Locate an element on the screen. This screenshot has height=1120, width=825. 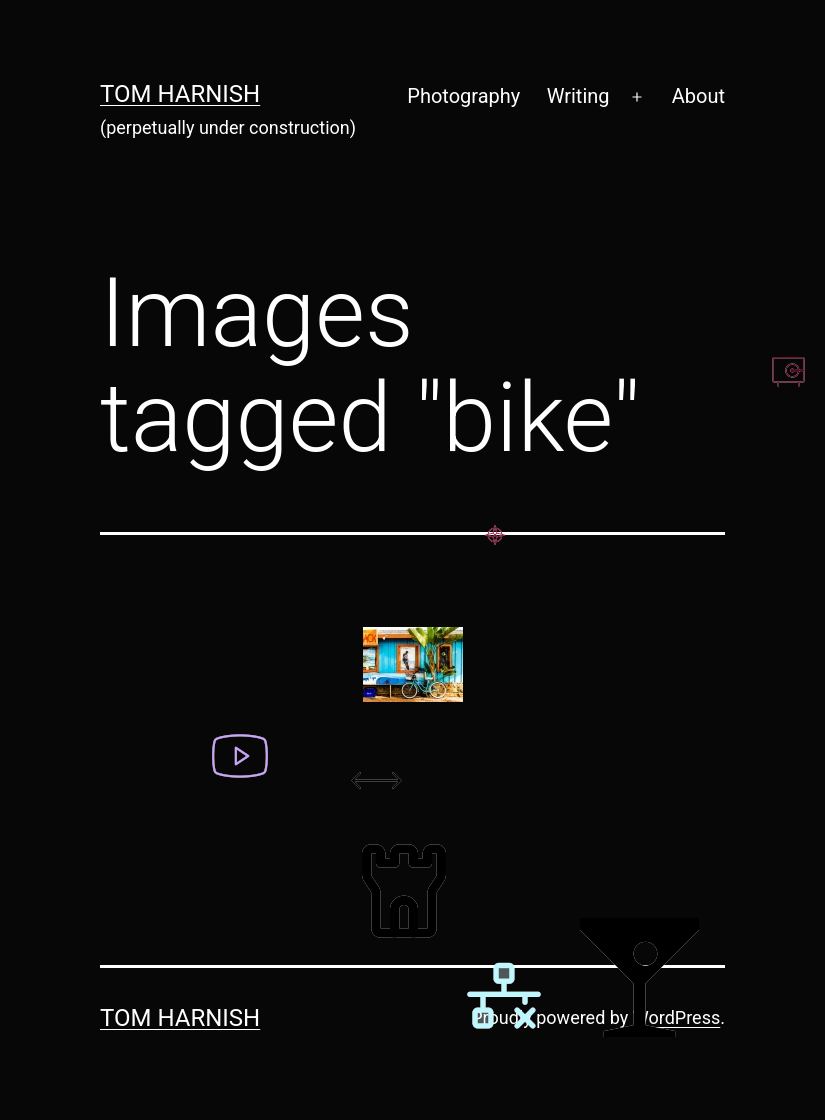
access secure storage or vault is located at coordinates (788, 370).